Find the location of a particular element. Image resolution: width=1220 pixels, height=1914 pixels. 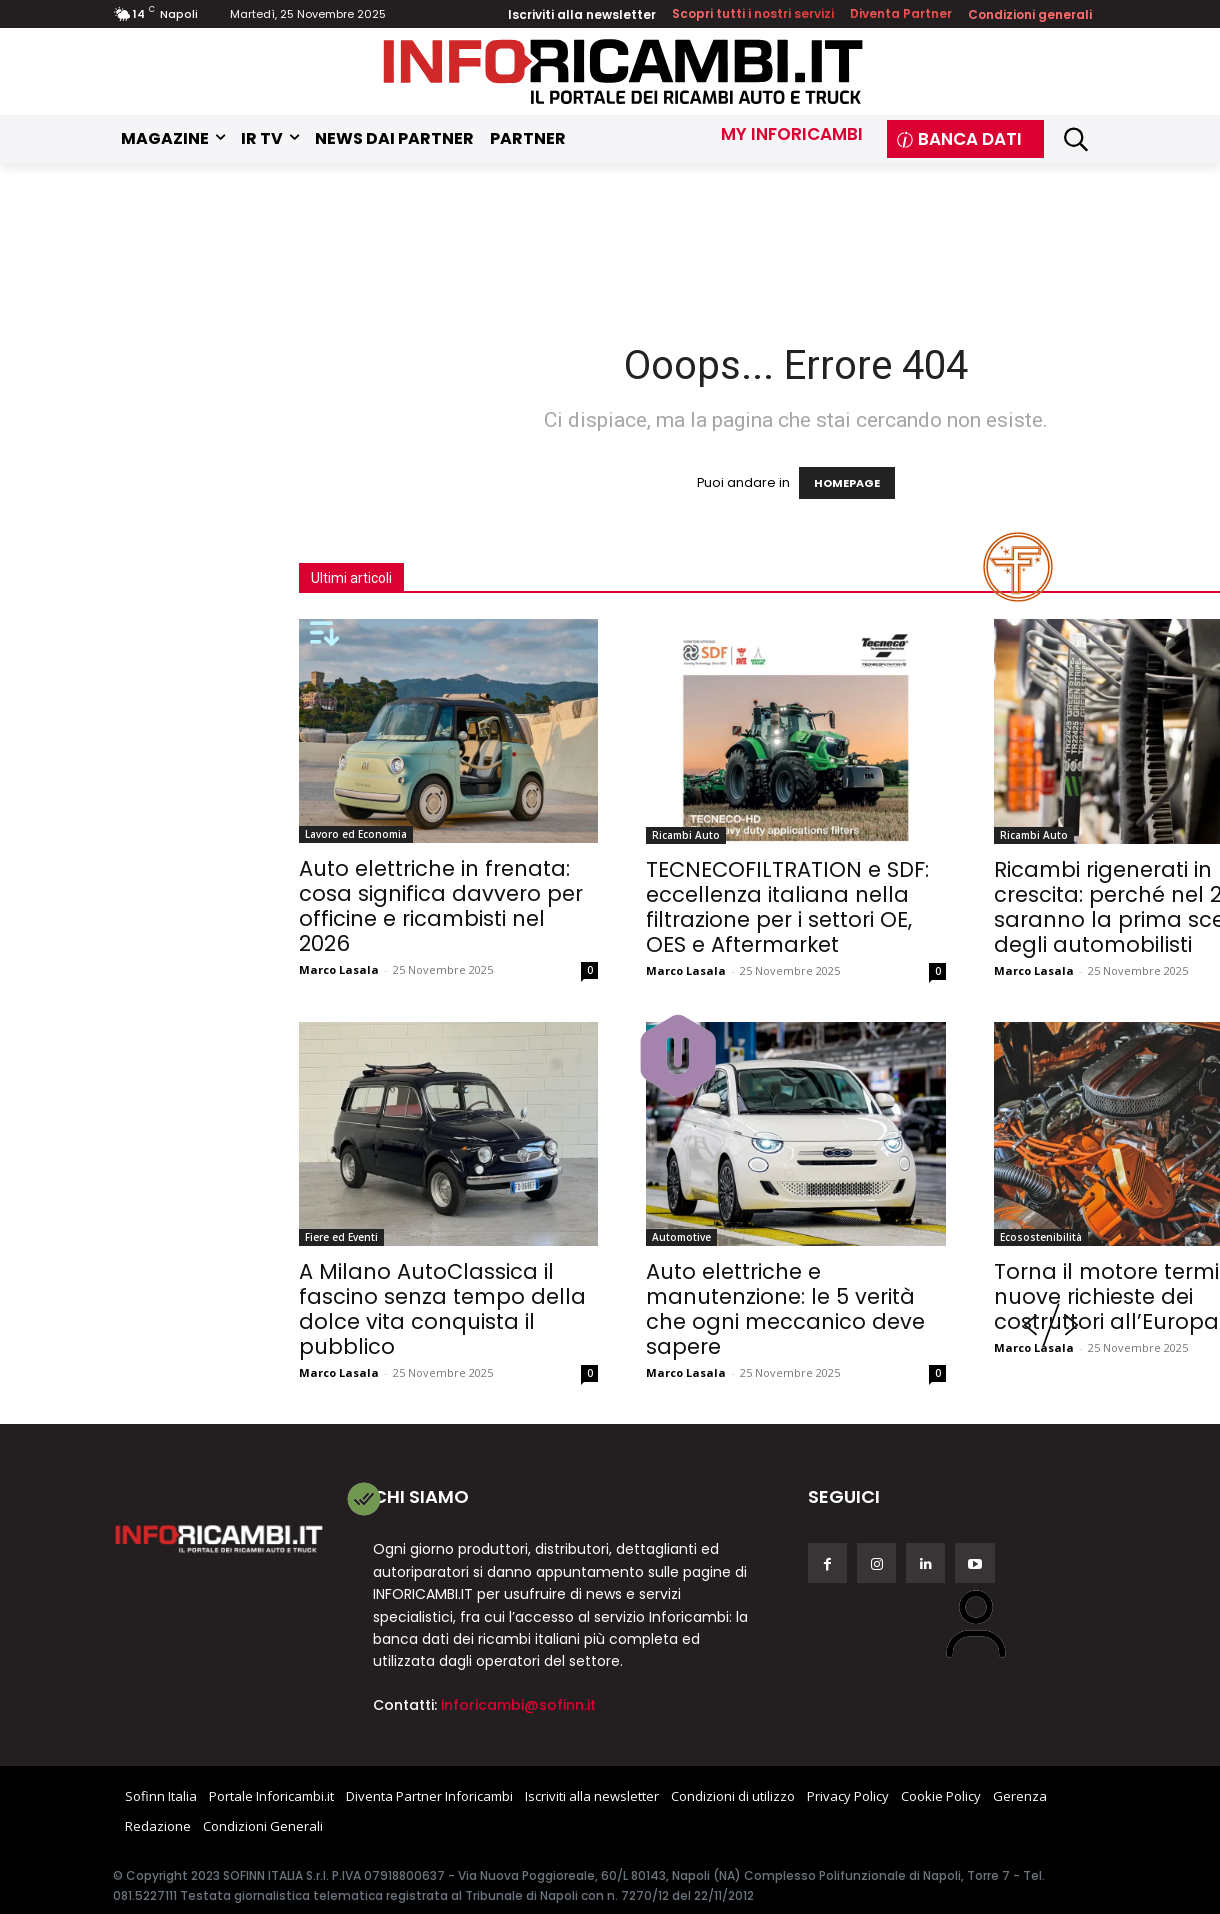

sort items in ascending order is located at coordinates (323, 632).